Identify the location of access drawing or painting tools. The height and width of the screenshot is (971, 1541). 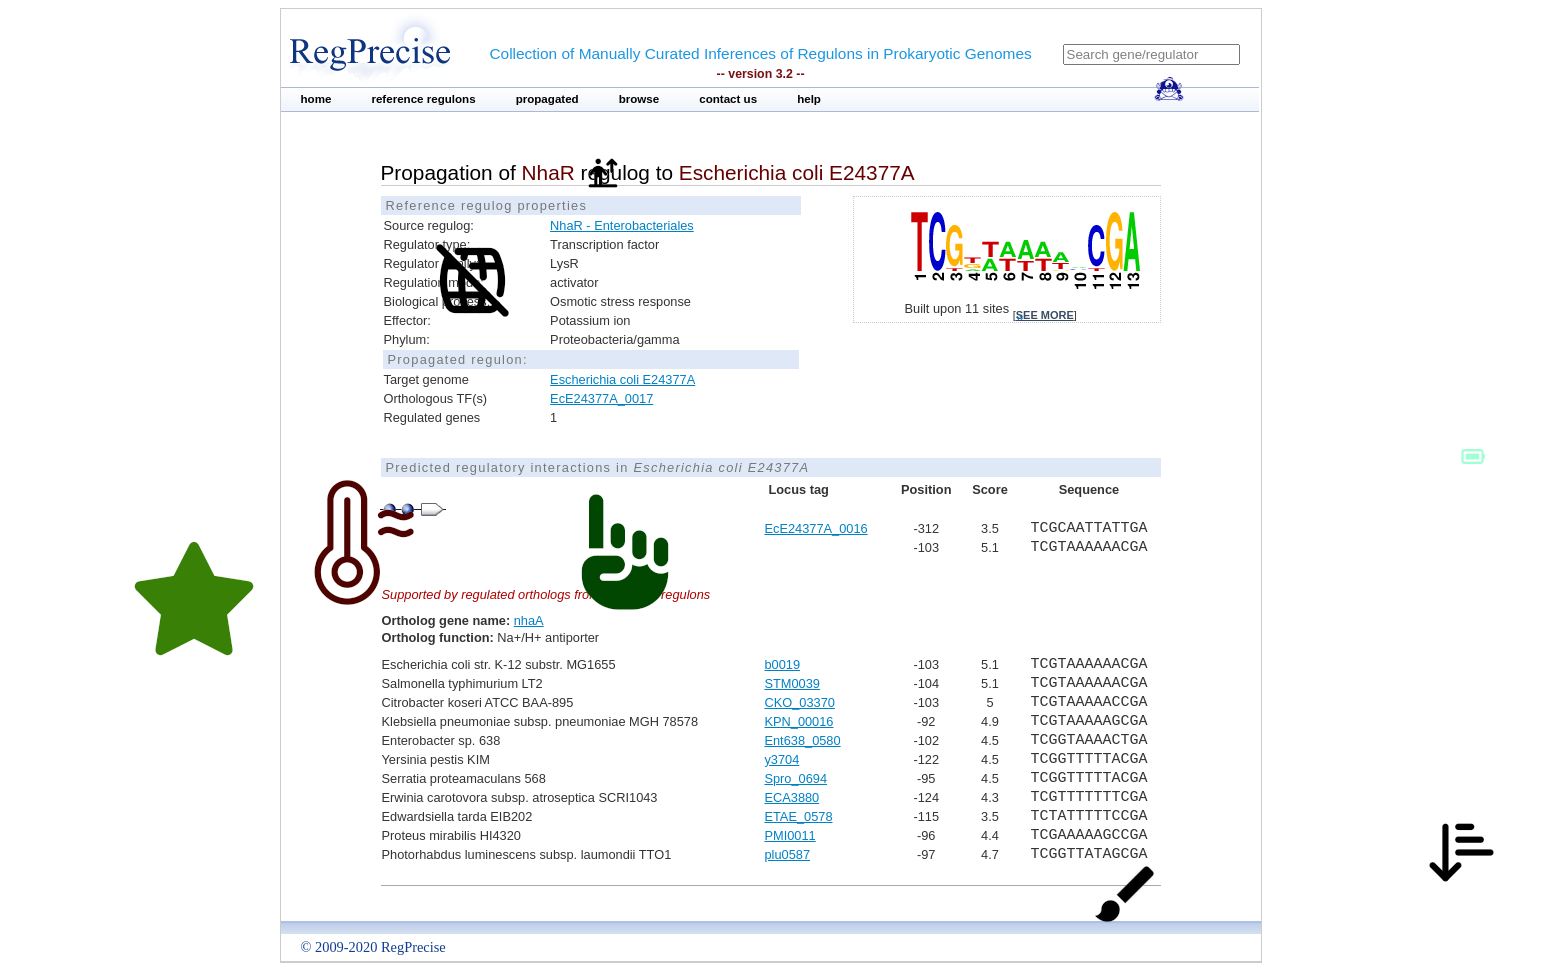
(1126, 894).